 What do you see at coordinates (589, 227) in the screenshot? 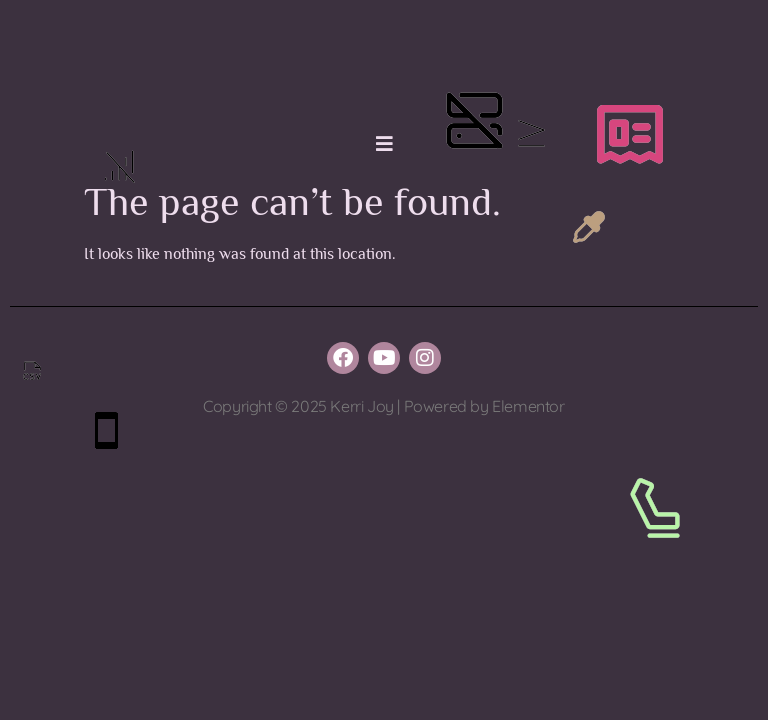
I see `pick a color from the canvas` at bounding box center [589, 227].